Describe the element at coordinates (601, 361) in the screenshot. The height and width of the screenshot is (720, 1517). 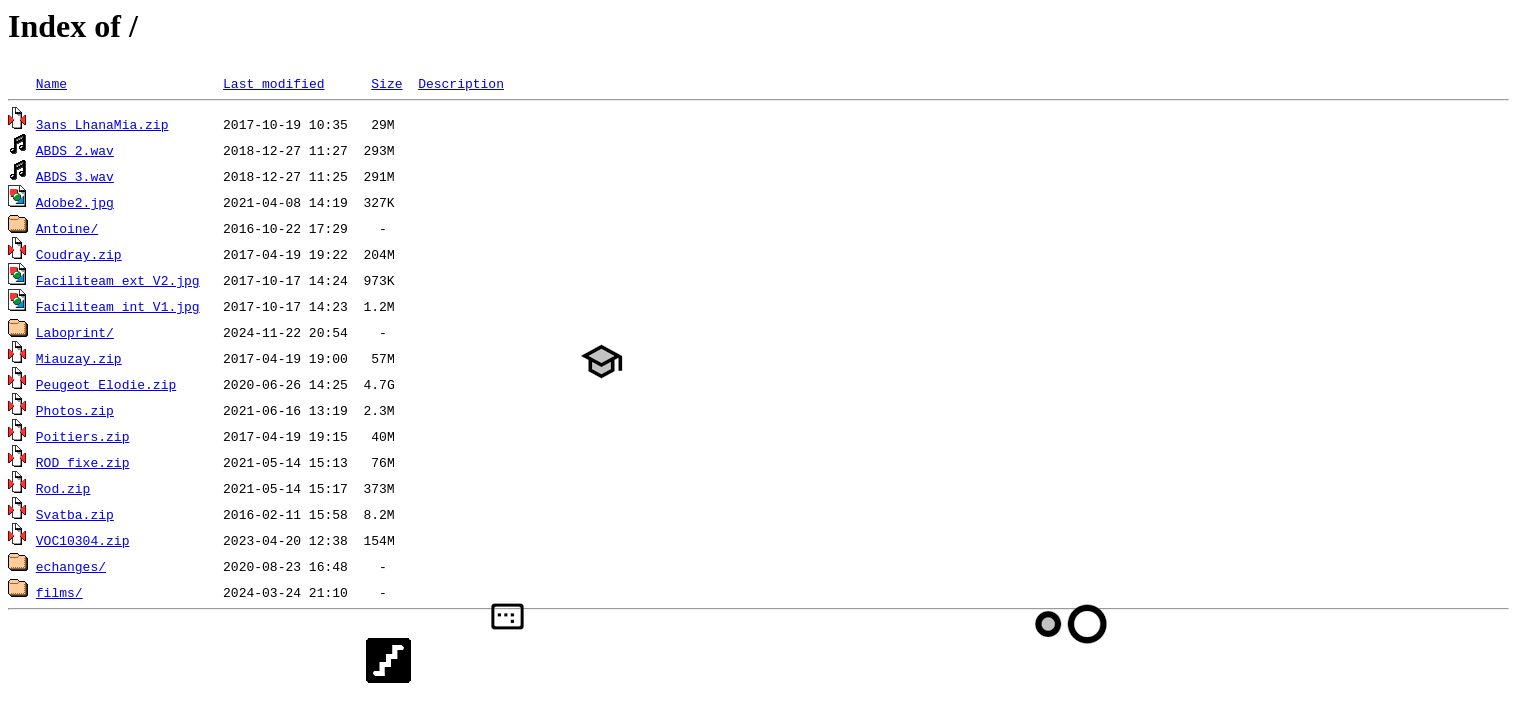
I see `access education or school-related features` at that location.